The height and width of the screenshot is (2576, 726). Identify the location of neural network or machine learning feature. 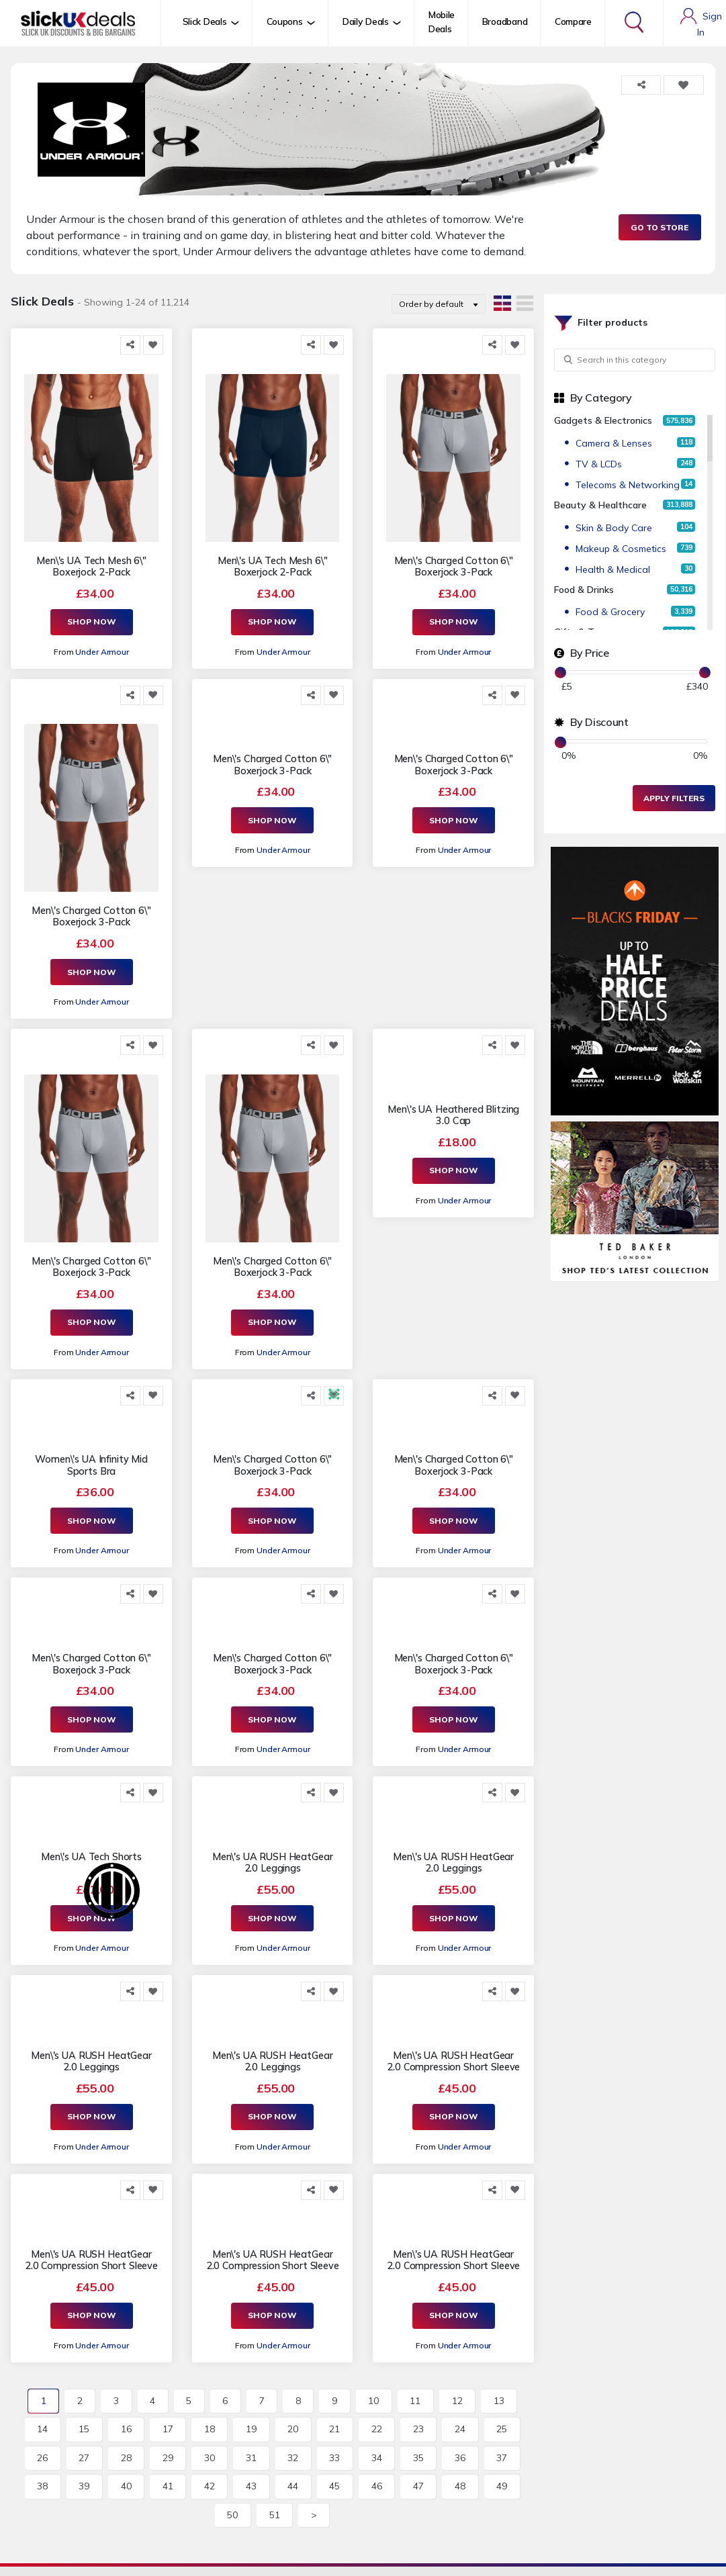
(334, 1394).